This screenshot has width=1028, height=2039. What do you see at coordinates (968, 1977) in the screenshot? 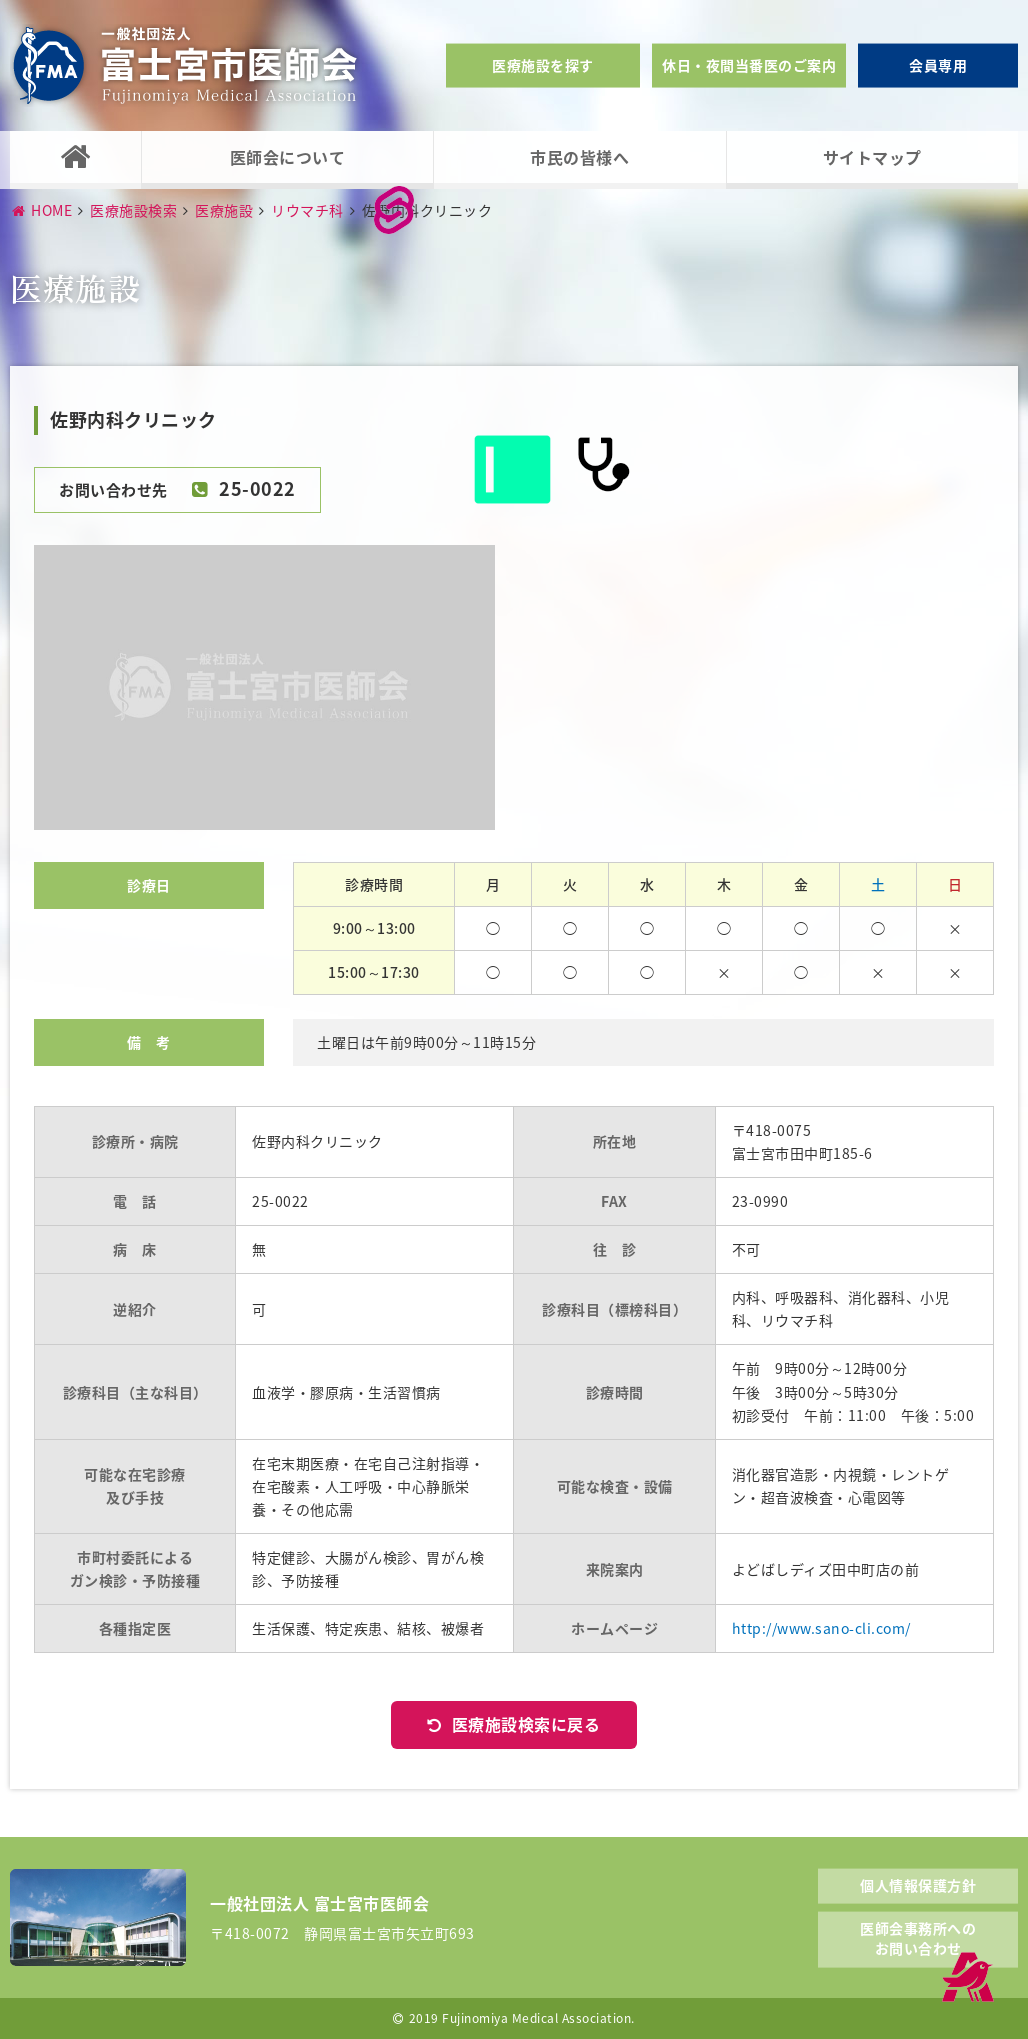
I see `Auchan retail store app or website` at bounding box center [968, 1977].